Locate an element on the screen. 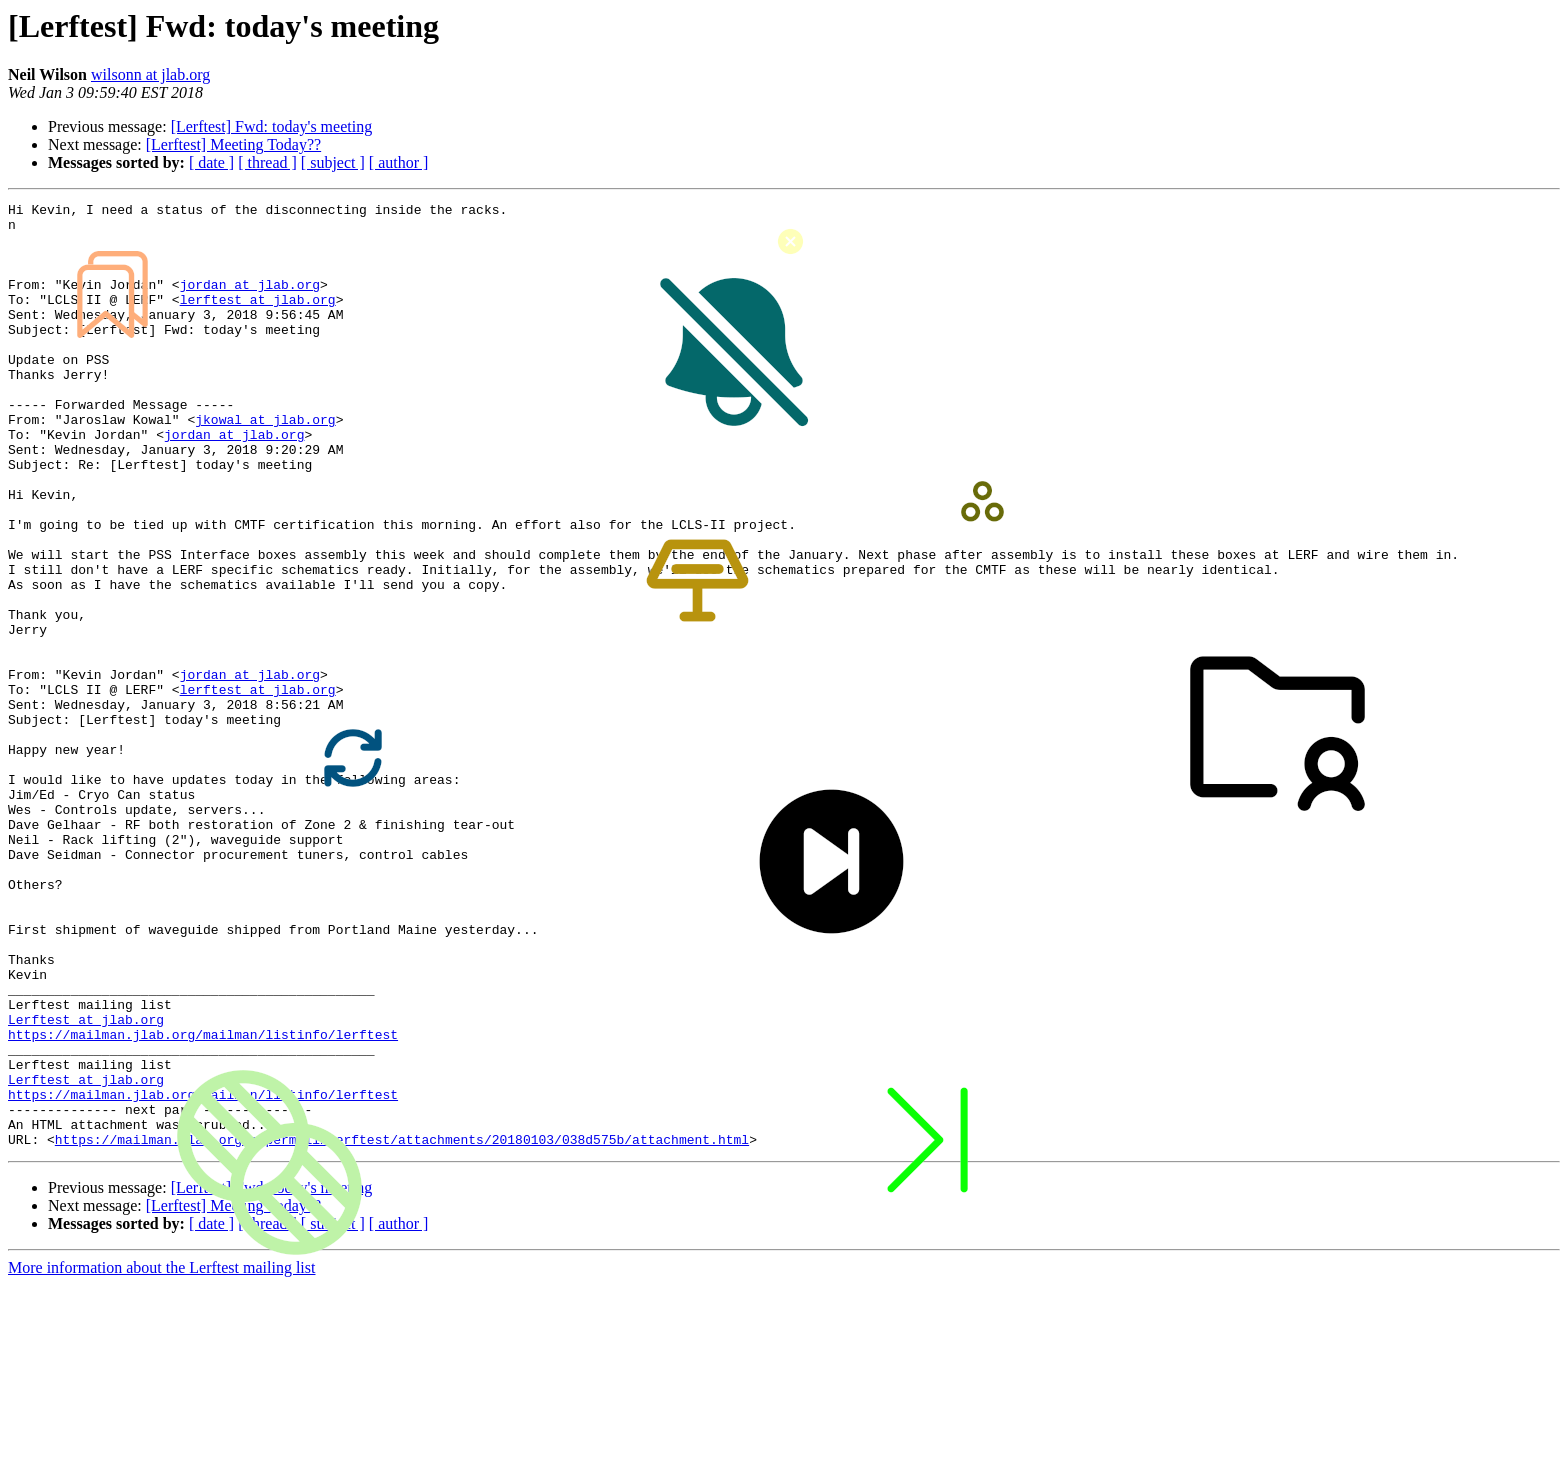  exclude overlapping elements from selection is located at coordinates (269, 1162).